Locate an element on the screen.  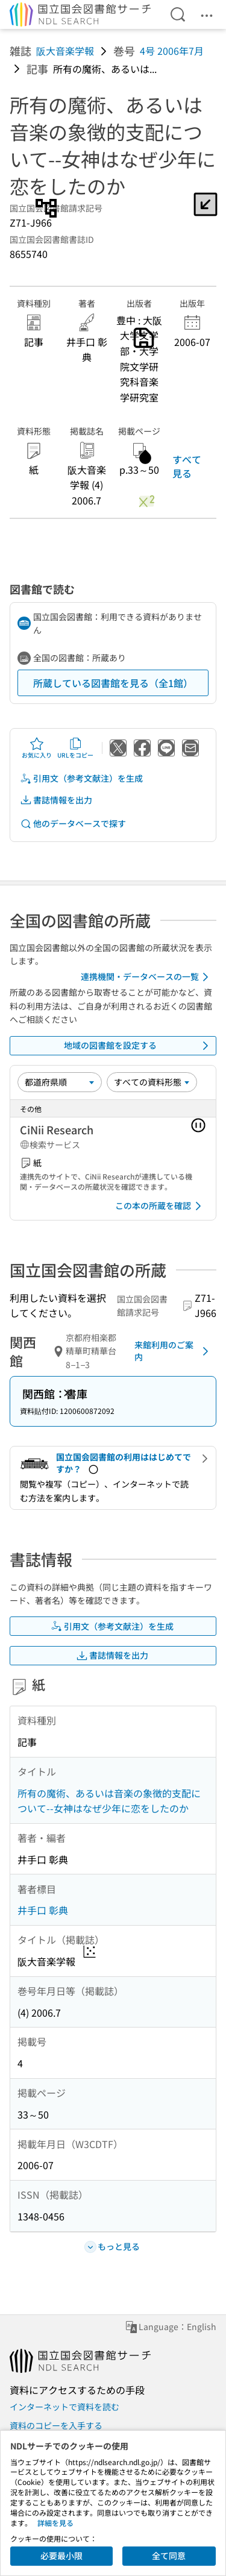
pause media playback is located at coordinates (198, 1125).